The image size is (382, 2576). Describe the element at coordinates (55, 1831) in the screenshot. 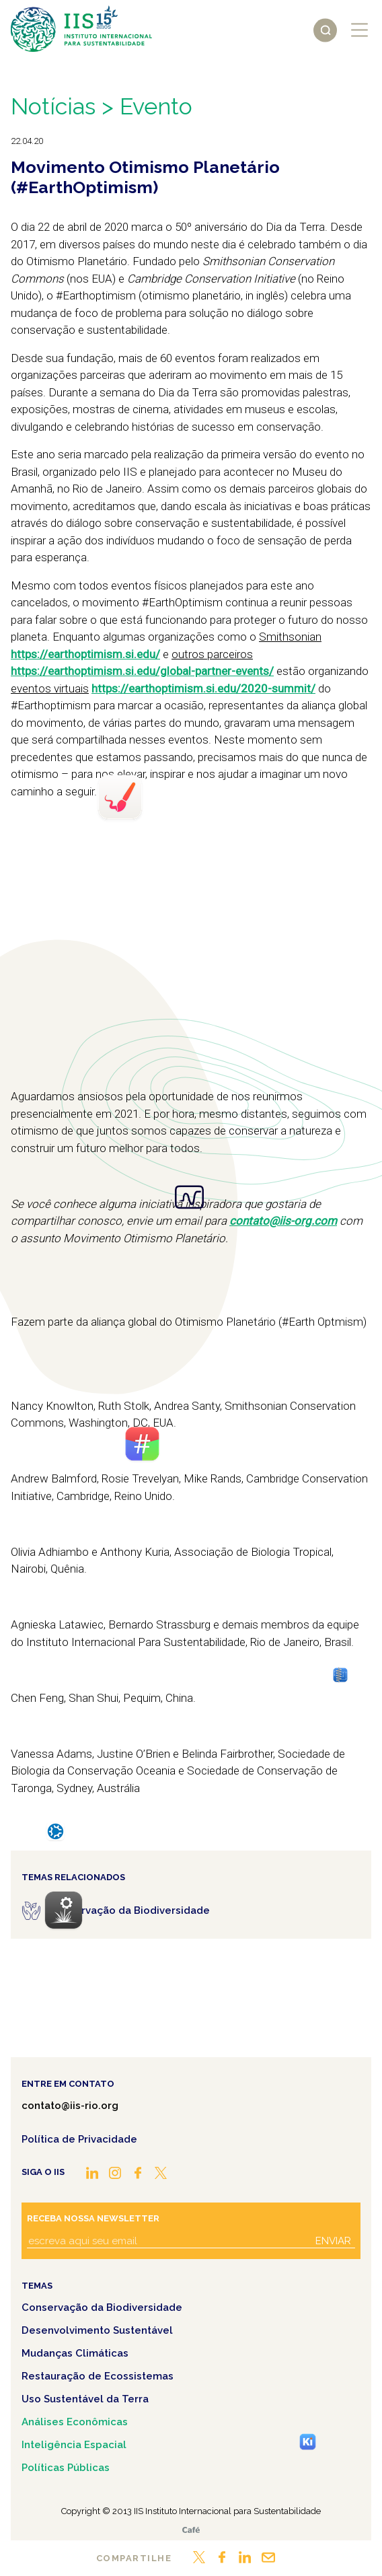

I see `launch kubuntu system settings` at that location.